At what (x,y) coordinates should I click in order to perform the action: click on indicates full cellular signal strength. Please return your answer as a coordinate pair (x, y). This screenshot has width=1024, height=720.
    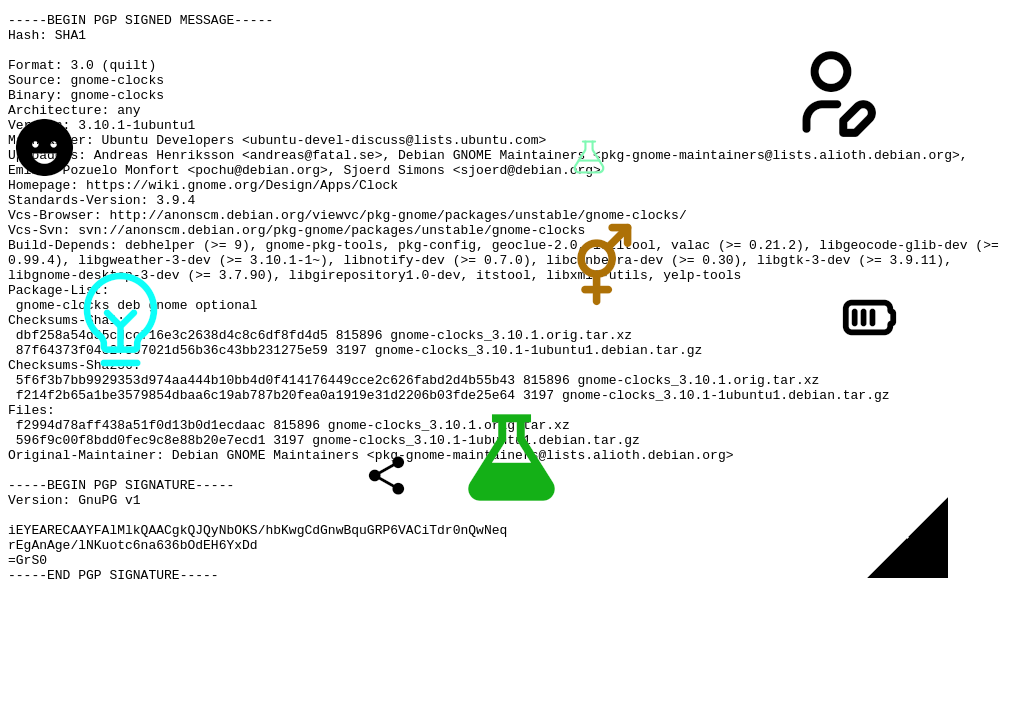
    Looking at the image, I should click on (907, 537).